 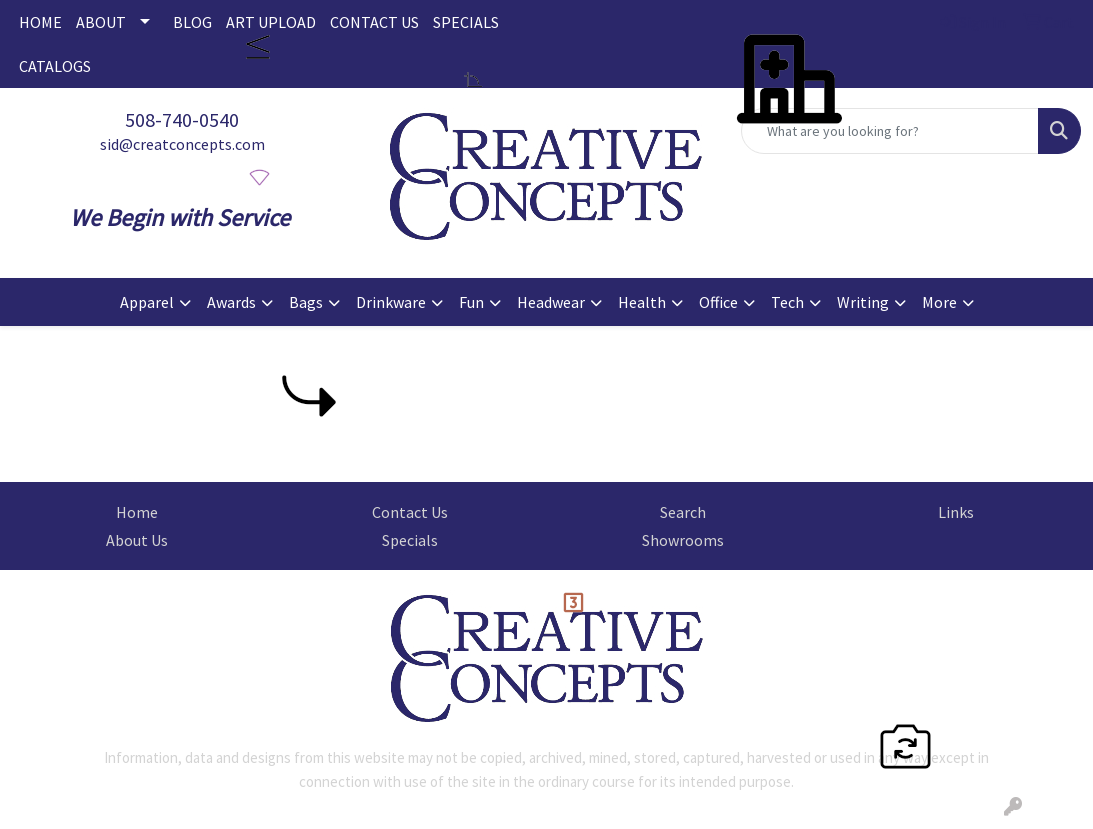 What do you see at coordinates (259, 177) in the screenshot?
I see `no wifi connection available` at bounding box center [259, 177].